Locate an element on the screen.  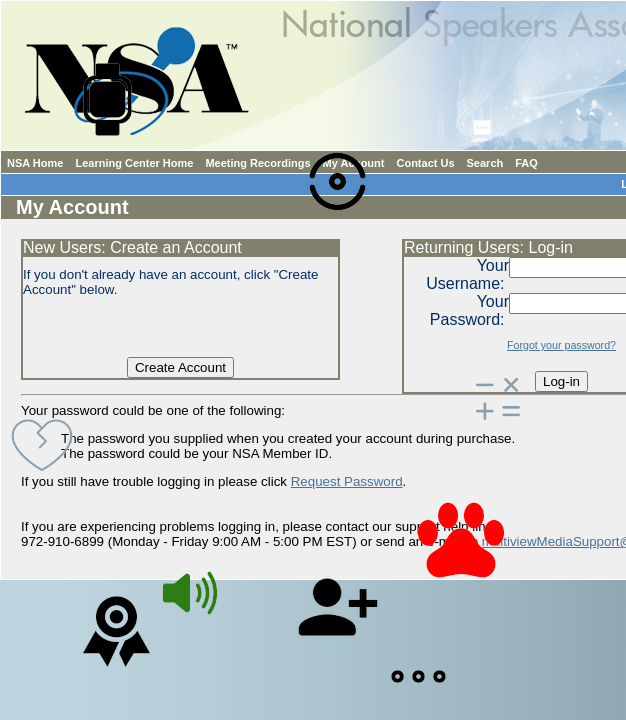
volume is set to high is located at coordinates (190, 593).